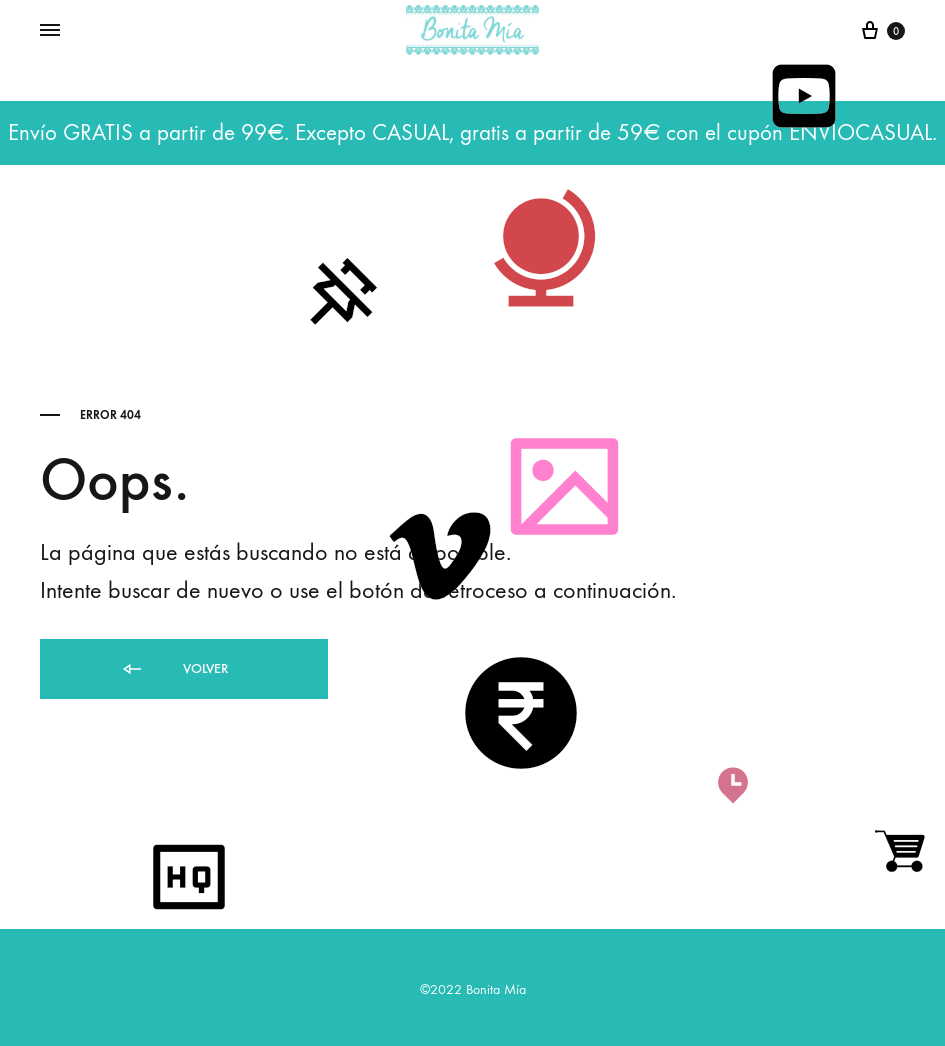  I want to click on view balance in Indian rupees, so click(521, 713).